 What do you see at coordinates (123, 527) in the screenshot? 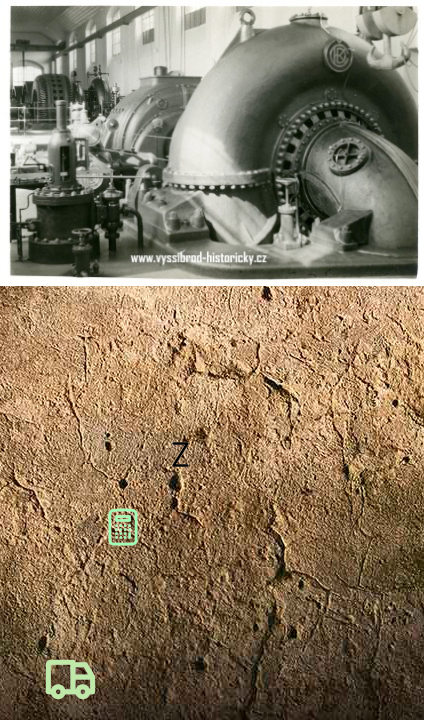
I see `open the calculator app` at bounding box center [123, 527].